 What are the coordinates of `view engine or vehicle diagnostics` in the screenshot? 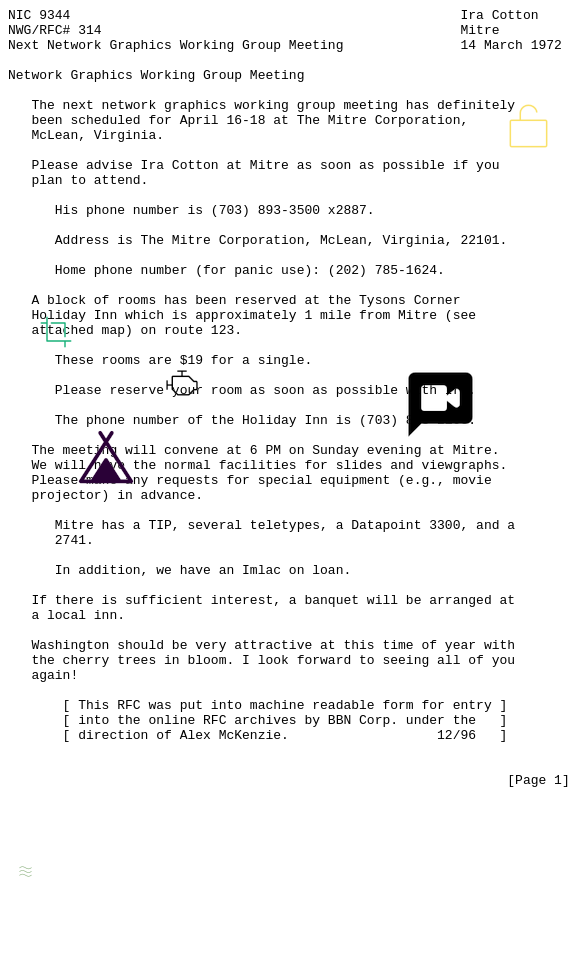 It's located at (181, 383).